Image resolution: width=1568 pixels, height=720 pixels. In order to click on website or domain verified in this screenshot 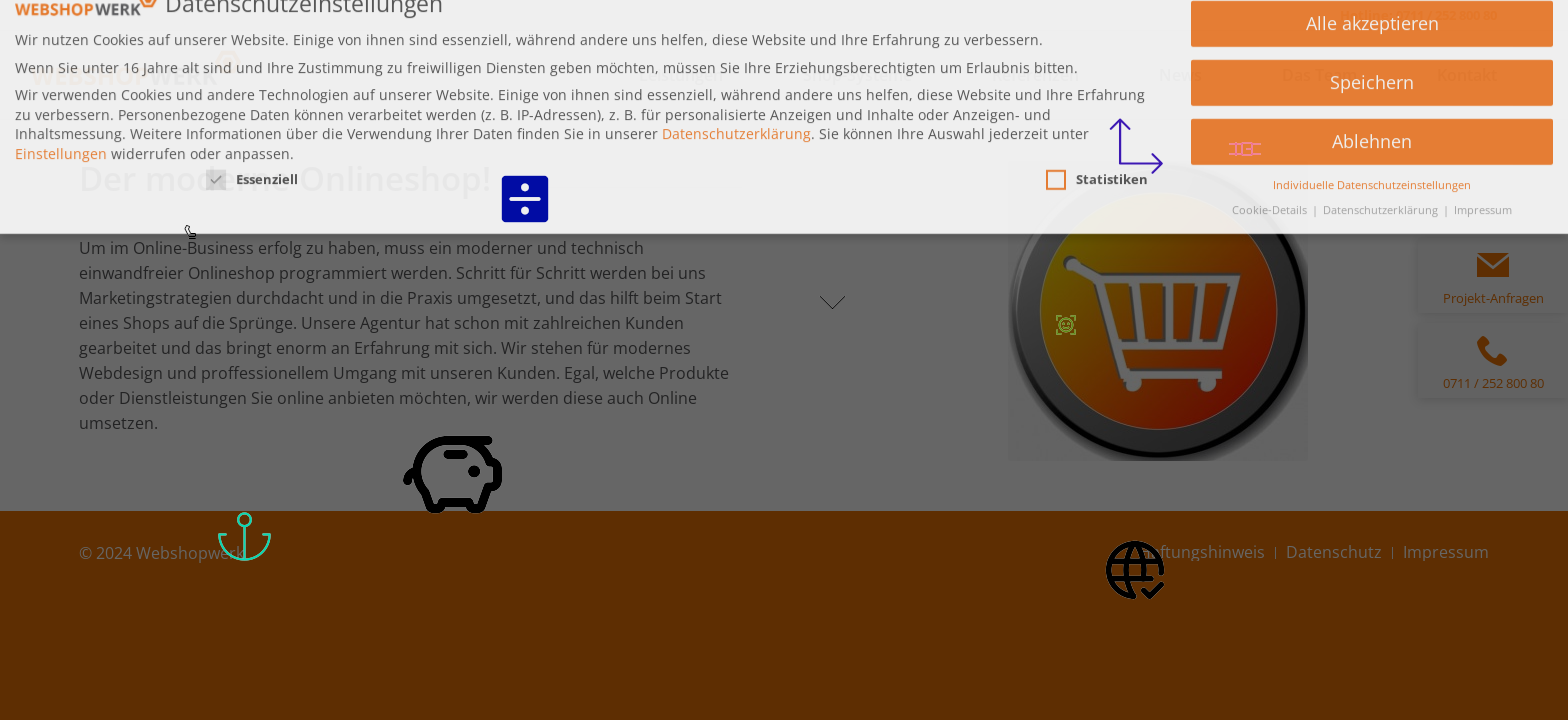, I will do `click(1135, 570)`.